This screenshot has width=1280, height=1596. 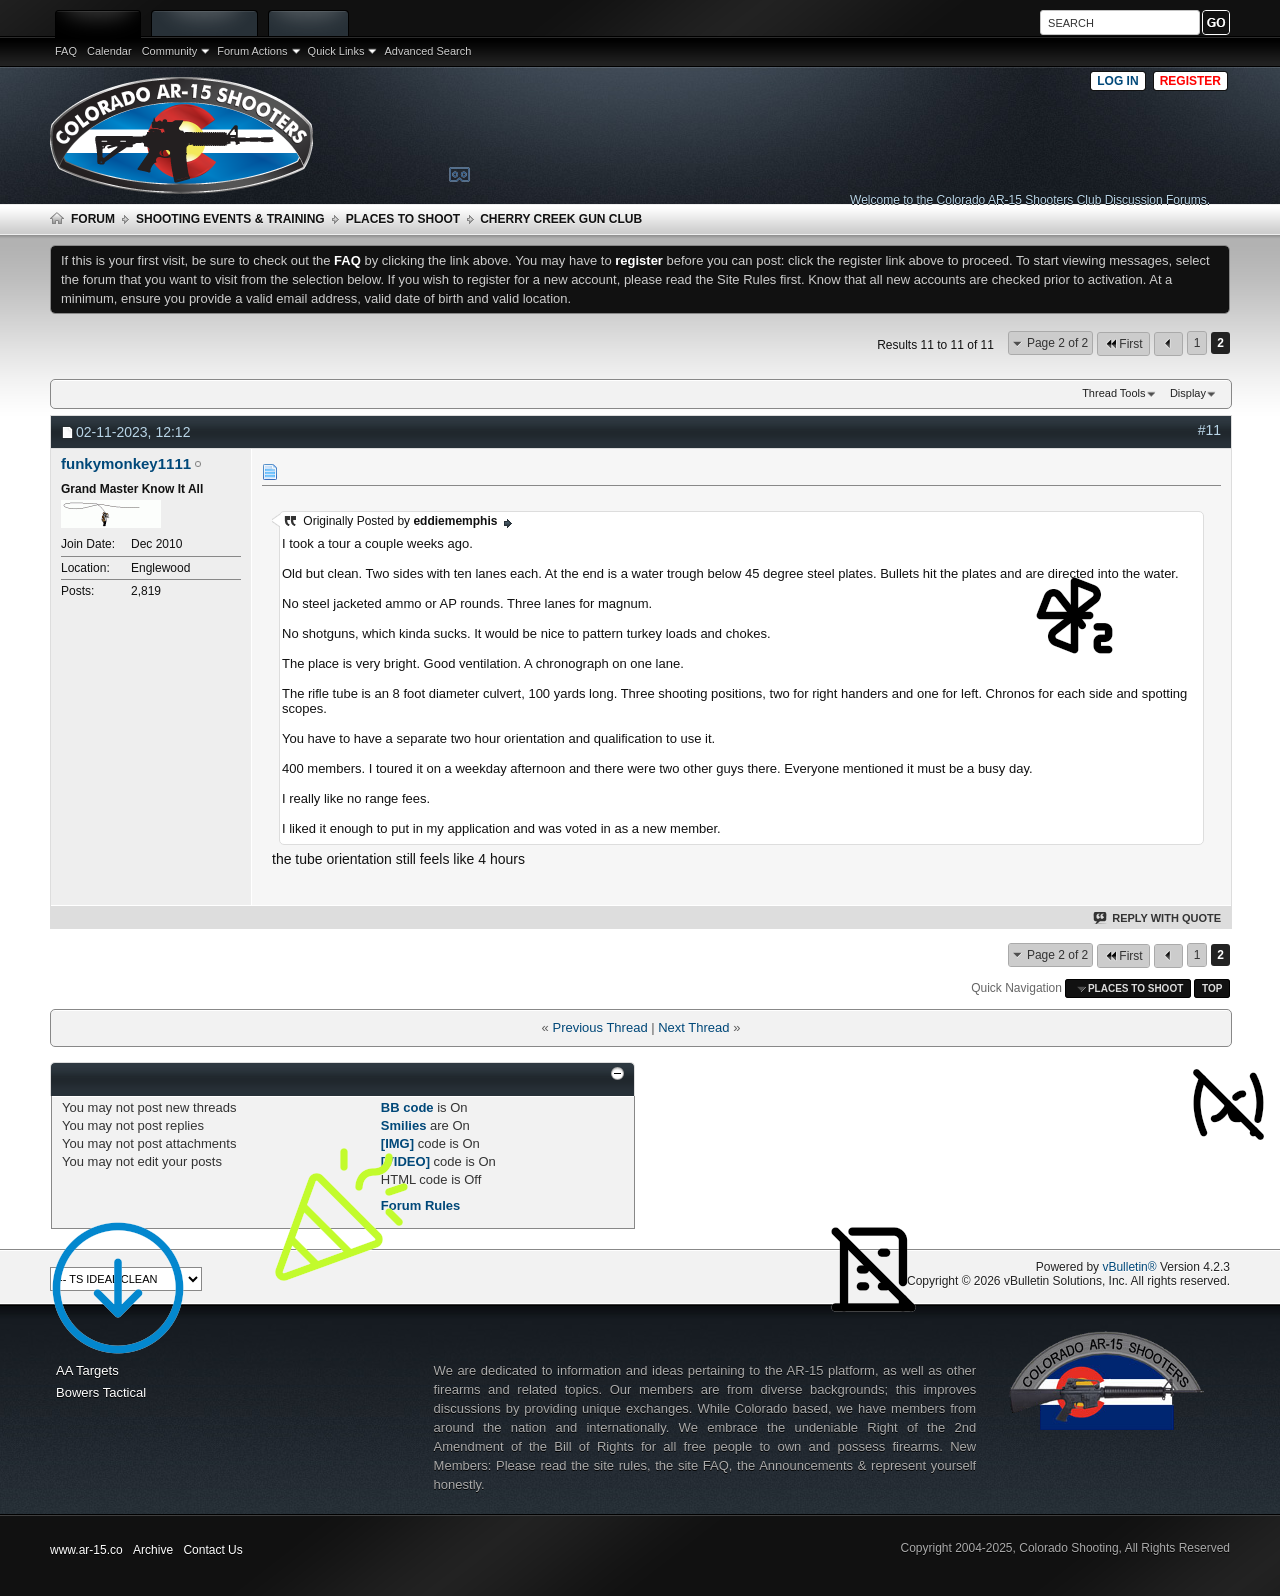 I want to click on celebrate a completed milestone or achievement, so click(x=334, y=1222).